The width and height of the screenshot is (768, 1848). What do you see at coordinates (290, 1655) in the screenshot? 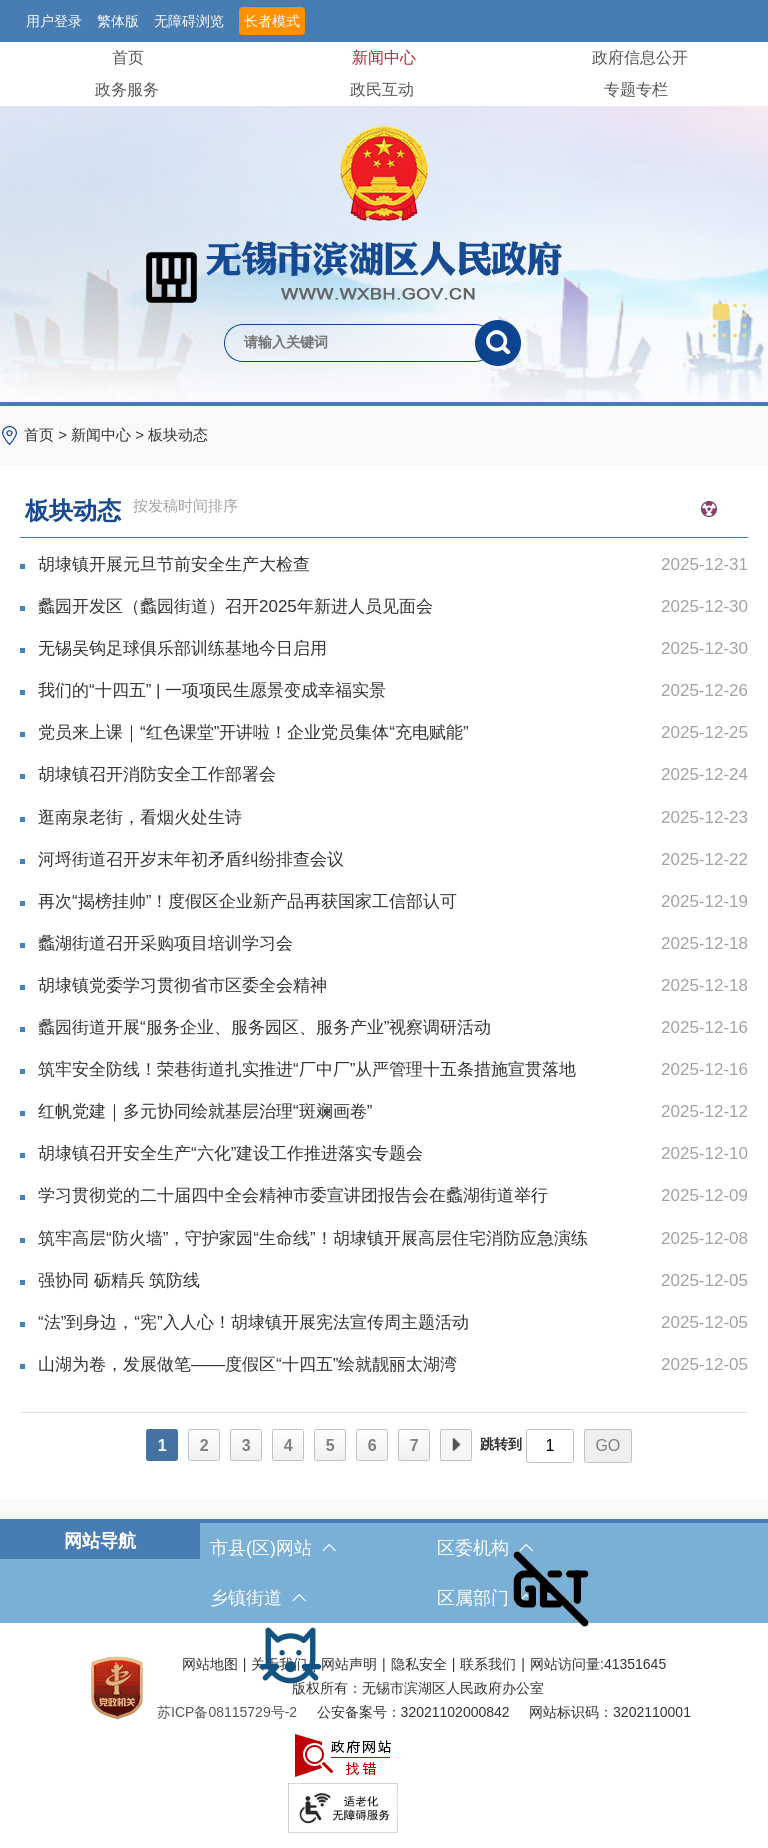
I see `view pet or animal-related content` at bounding box center [290, 1655].